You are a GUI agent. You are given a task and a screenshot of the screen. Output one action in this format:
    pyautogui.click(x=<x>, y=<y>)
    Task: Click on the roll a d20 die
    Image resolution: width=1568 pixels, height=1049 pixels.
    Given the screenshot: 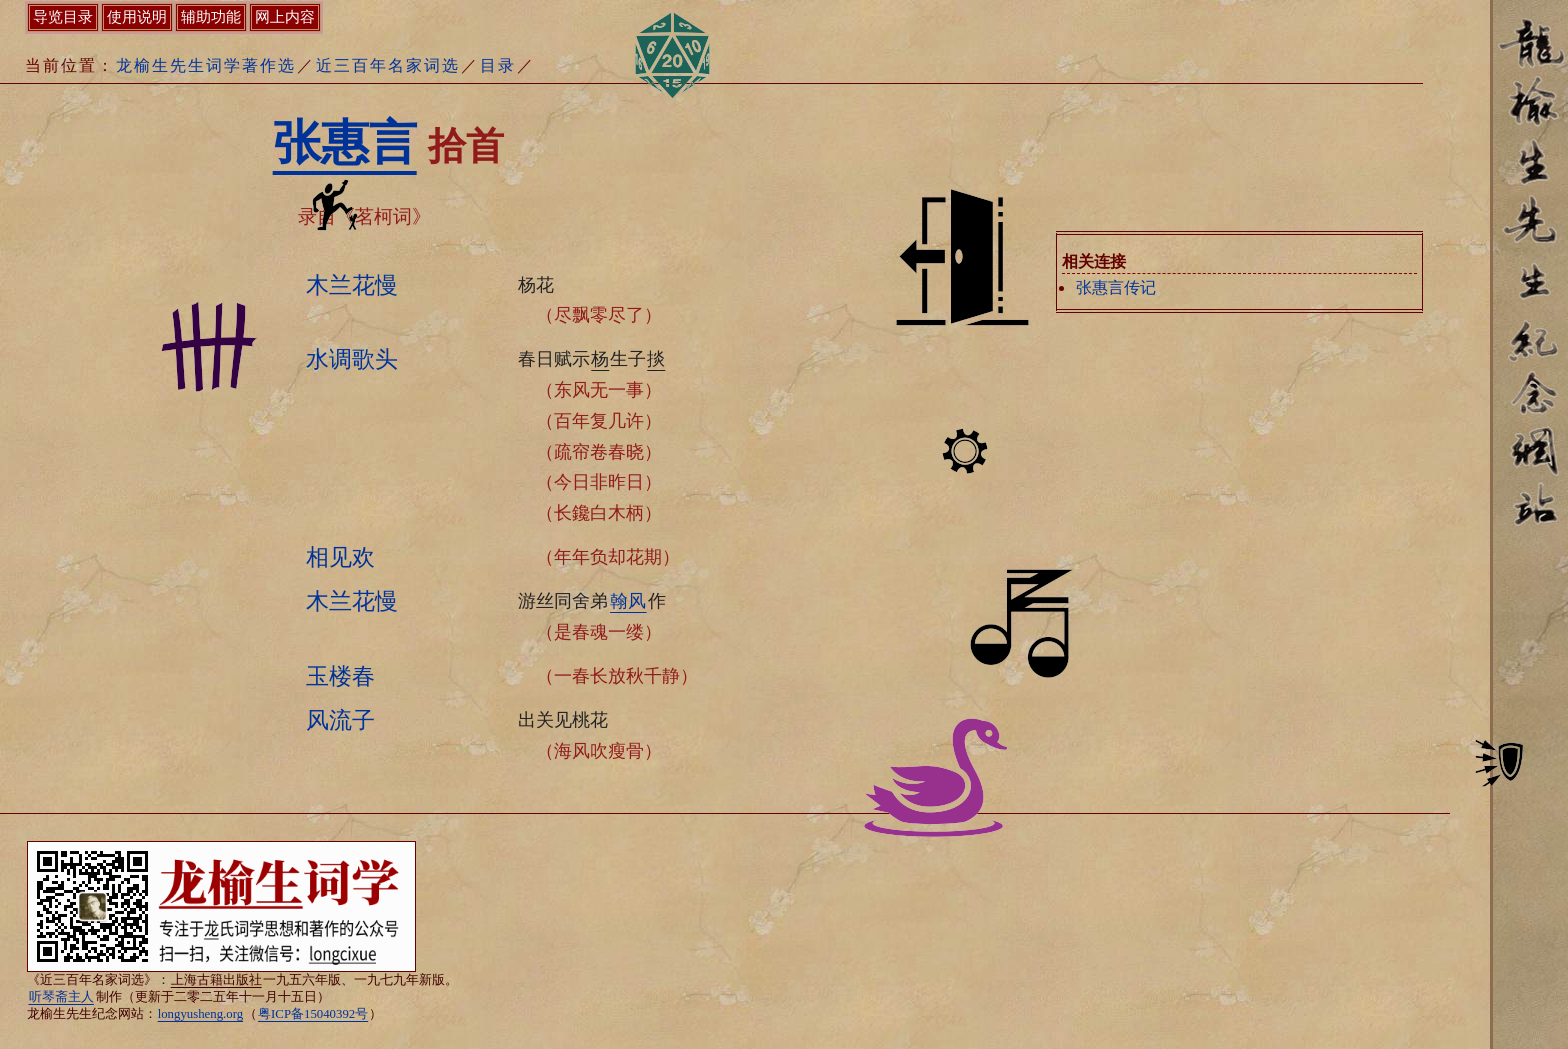 What is the action you would take?
    pyautogui.click(x=672, y=55)
    